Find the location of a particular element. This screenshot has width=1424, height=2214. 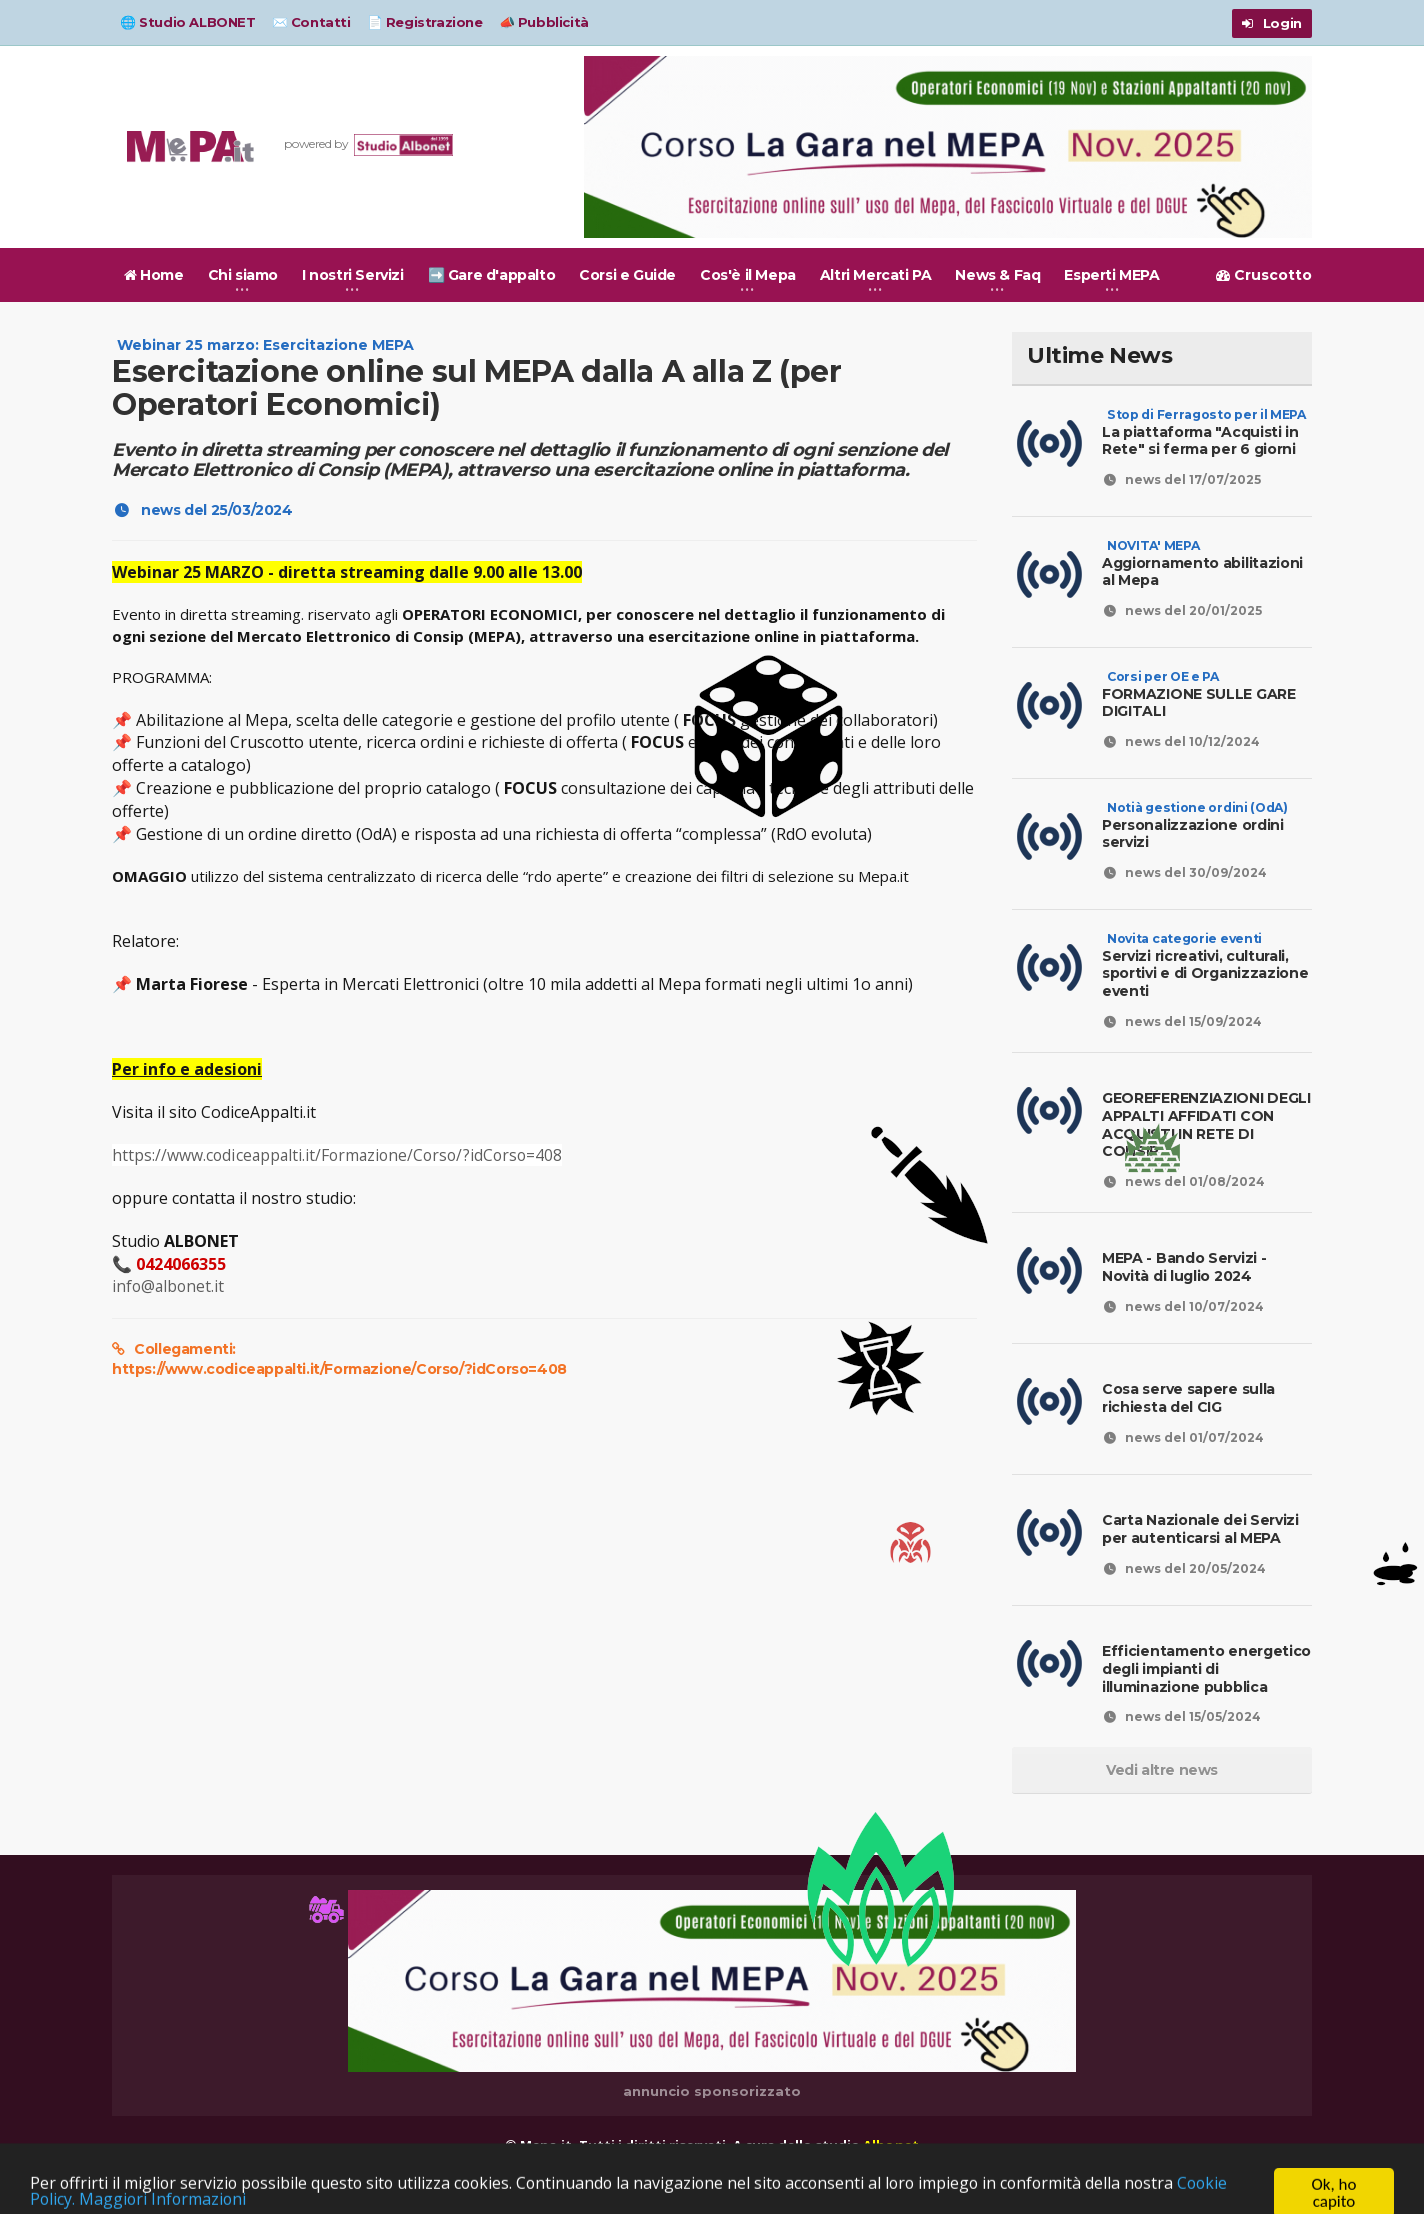

view your in-game currency or gold balance is located at coordinates (1152, 1145).